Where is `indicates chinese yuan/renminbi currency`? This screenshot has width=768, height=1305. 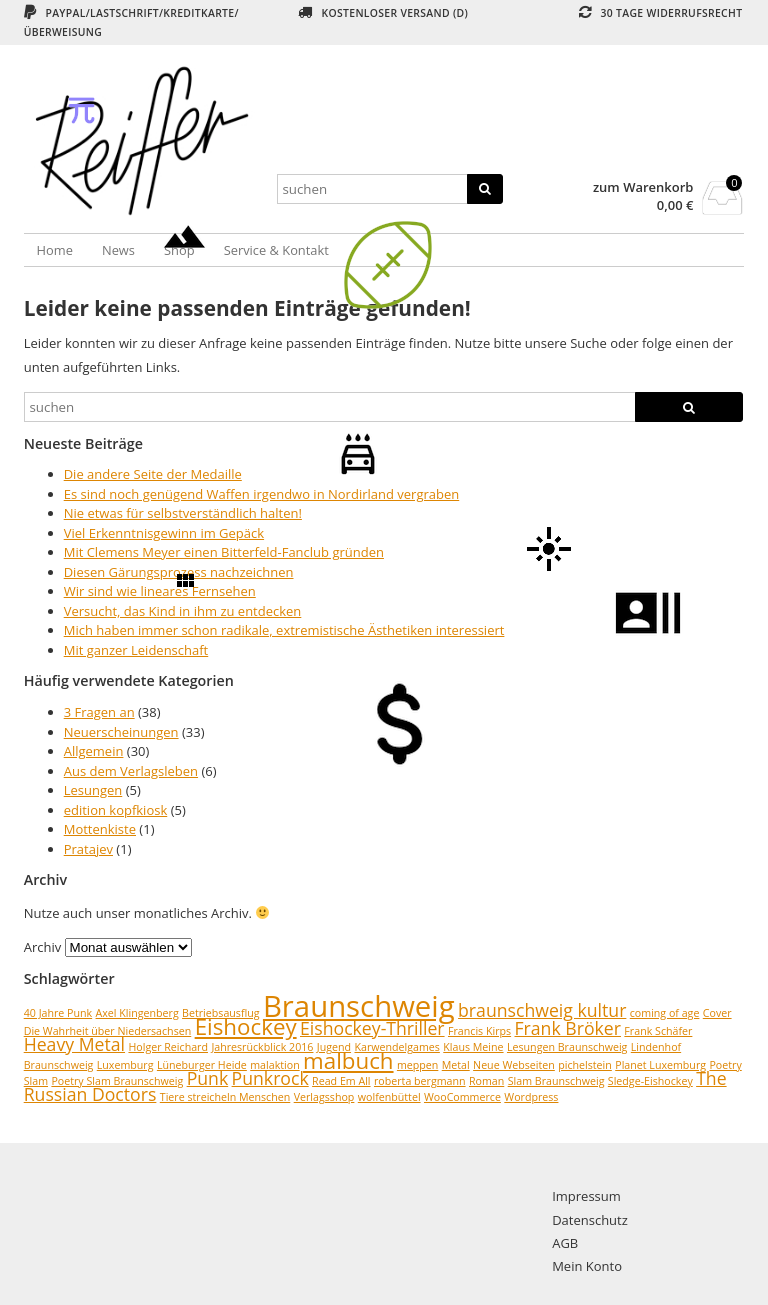
indicates chinese yuan/renminbi currency is located at coordinates (81, 110).